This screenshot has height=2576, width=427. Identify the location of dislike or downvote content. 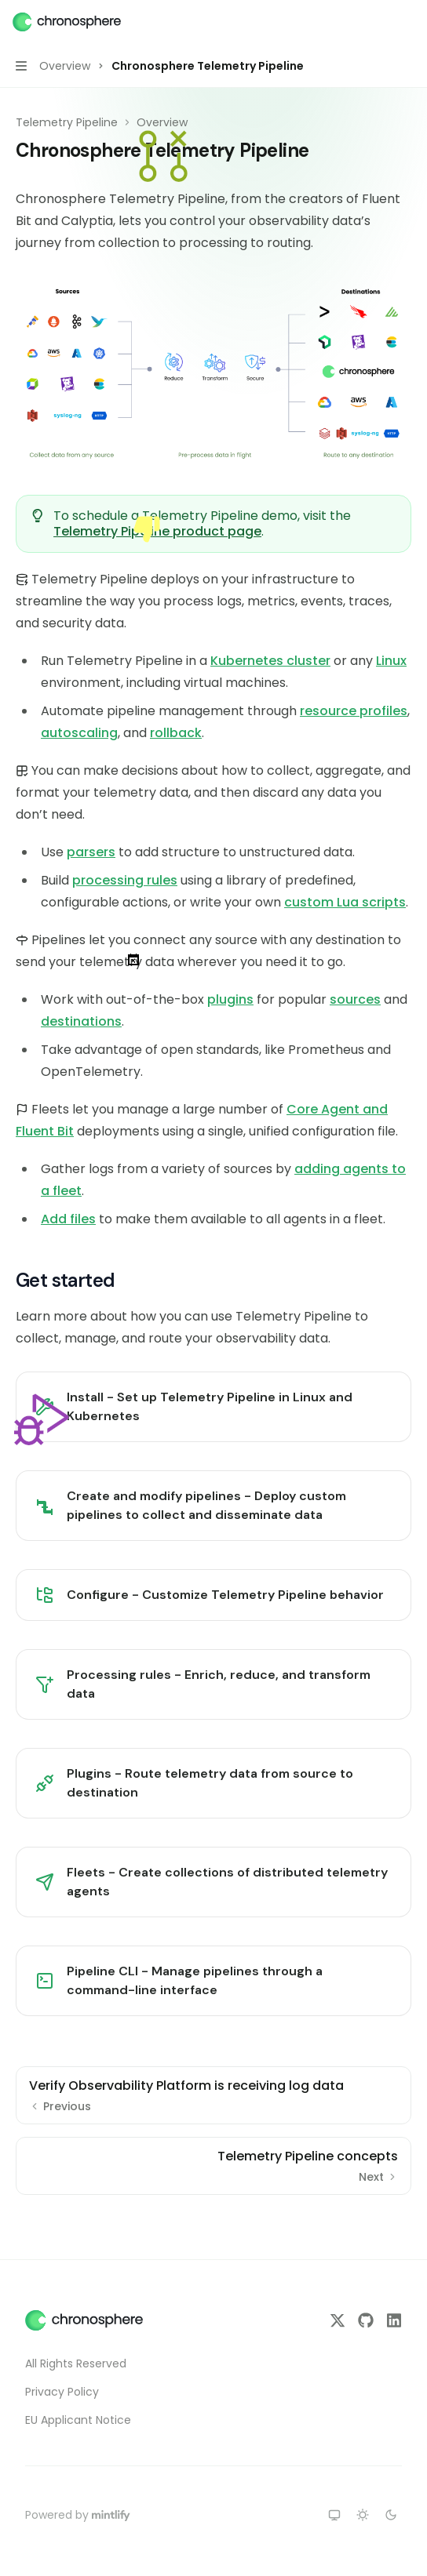
(147, 529).